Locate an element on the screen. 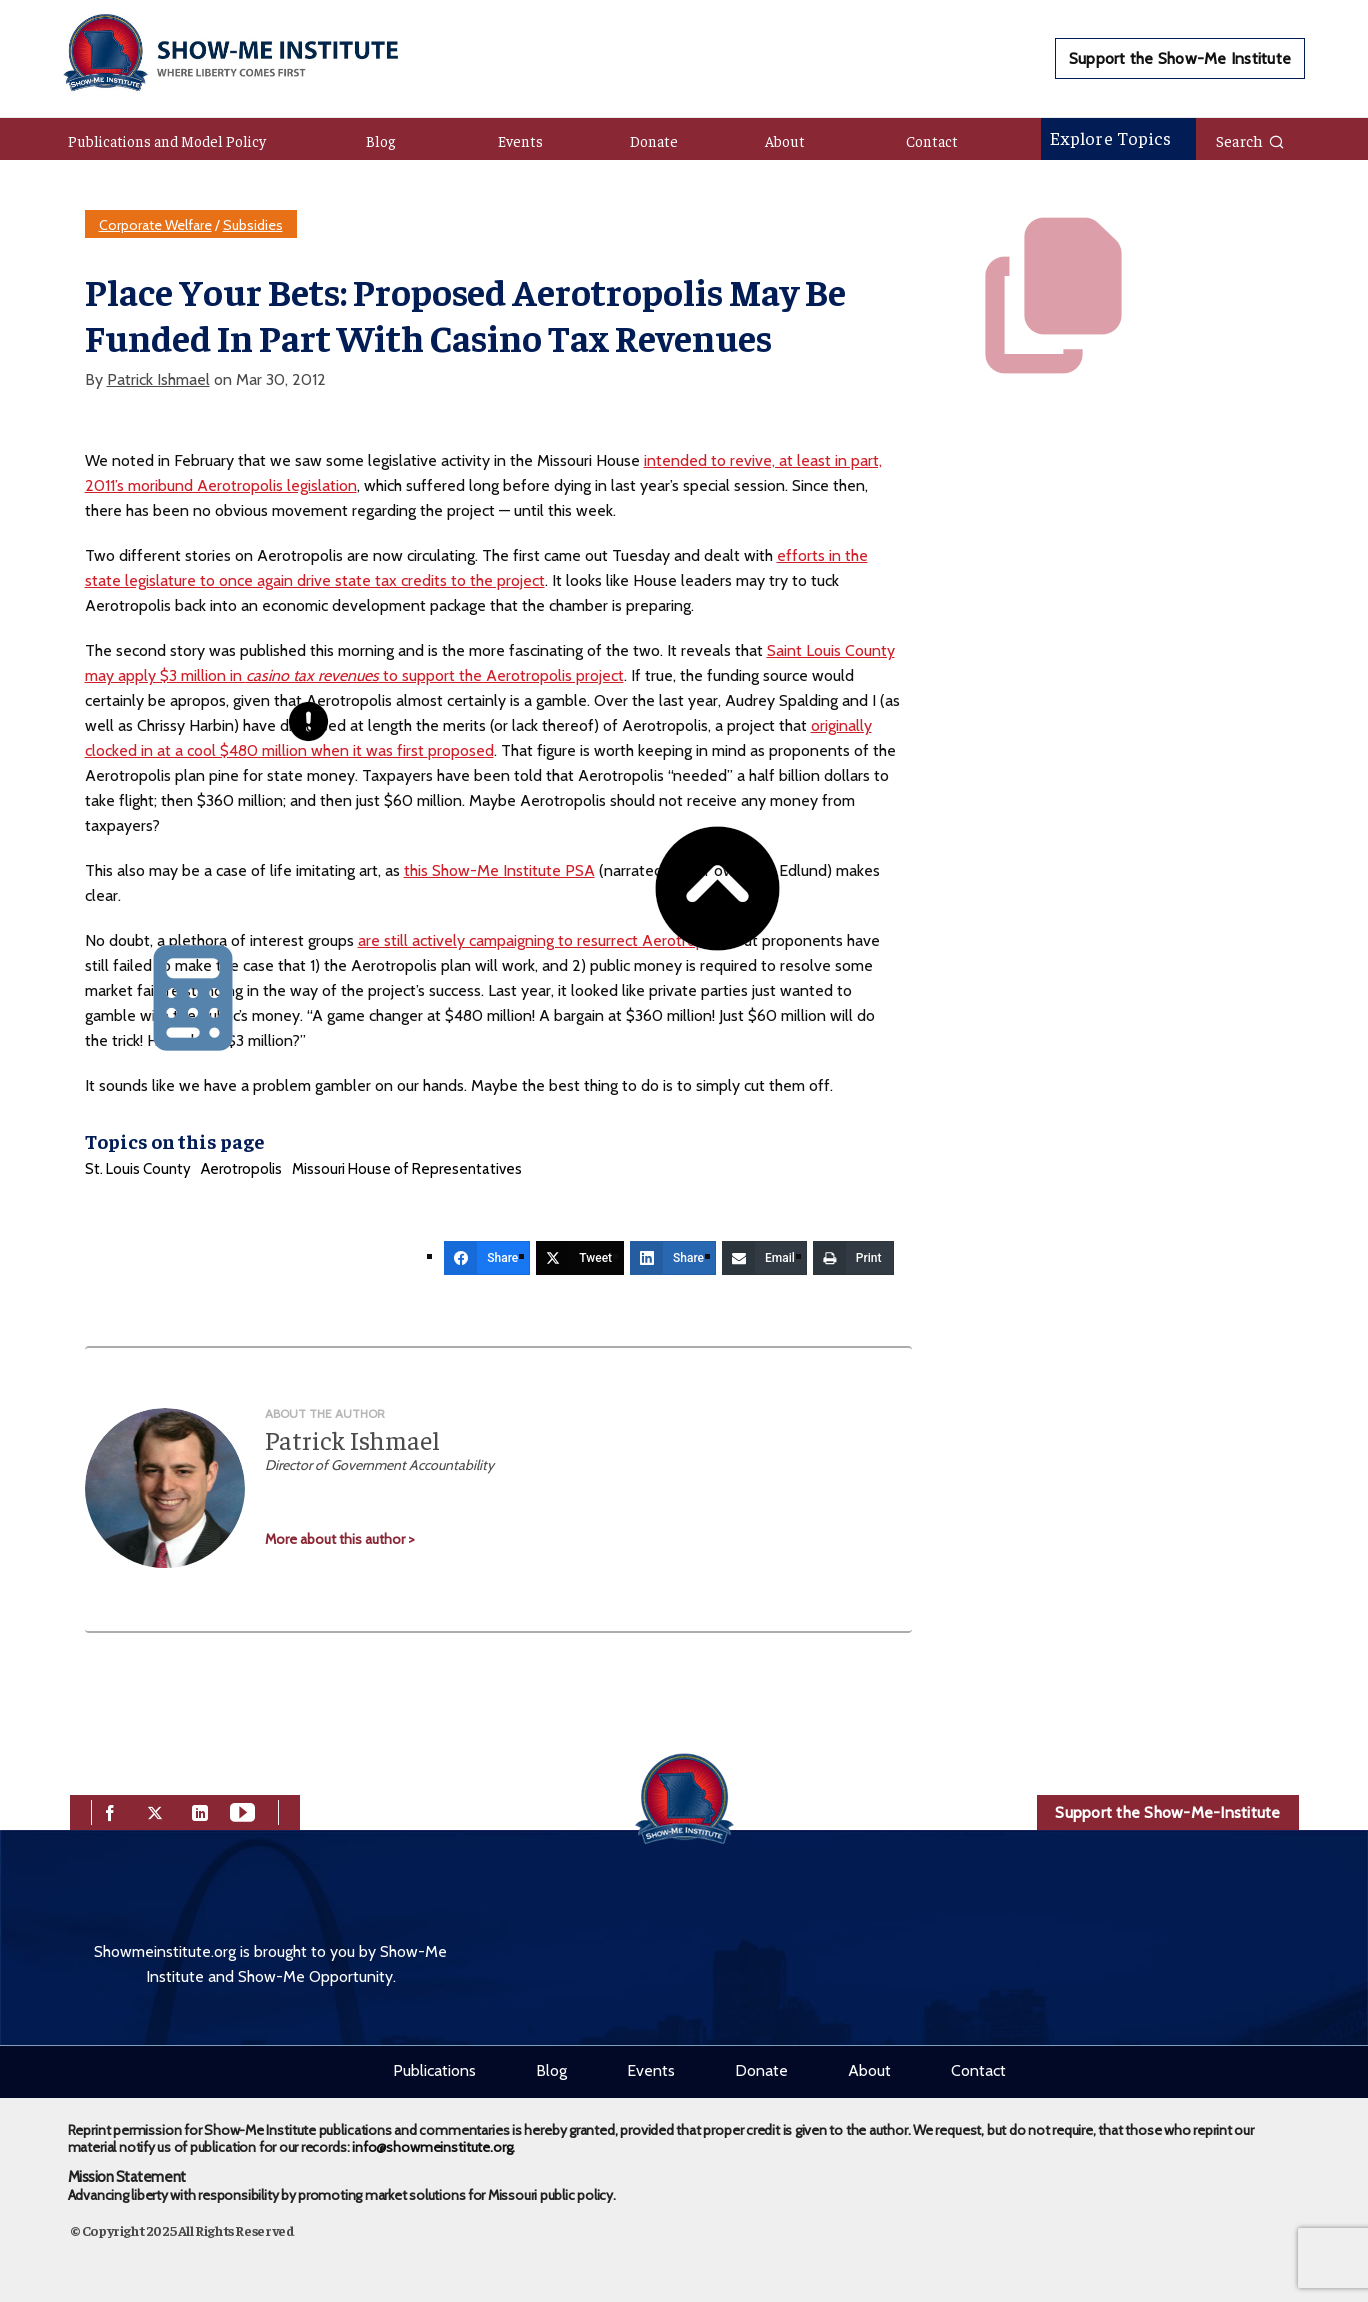  scroll to top of page is located at coordinates (717, 888).